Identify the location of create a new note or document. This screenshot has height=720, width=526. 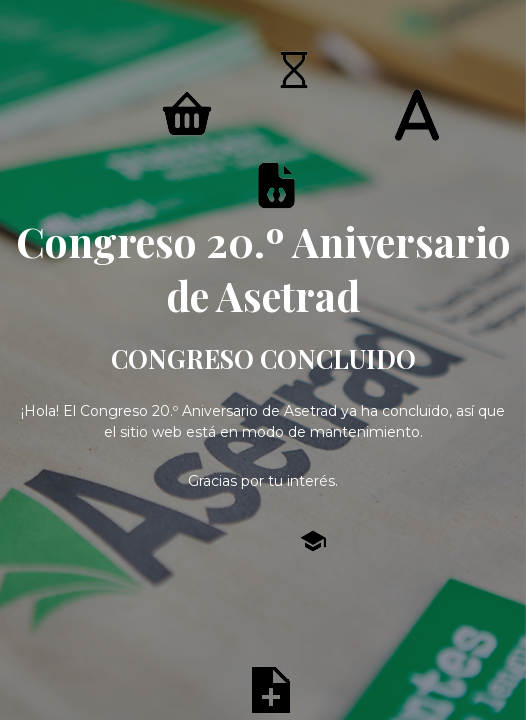
(271, 690).